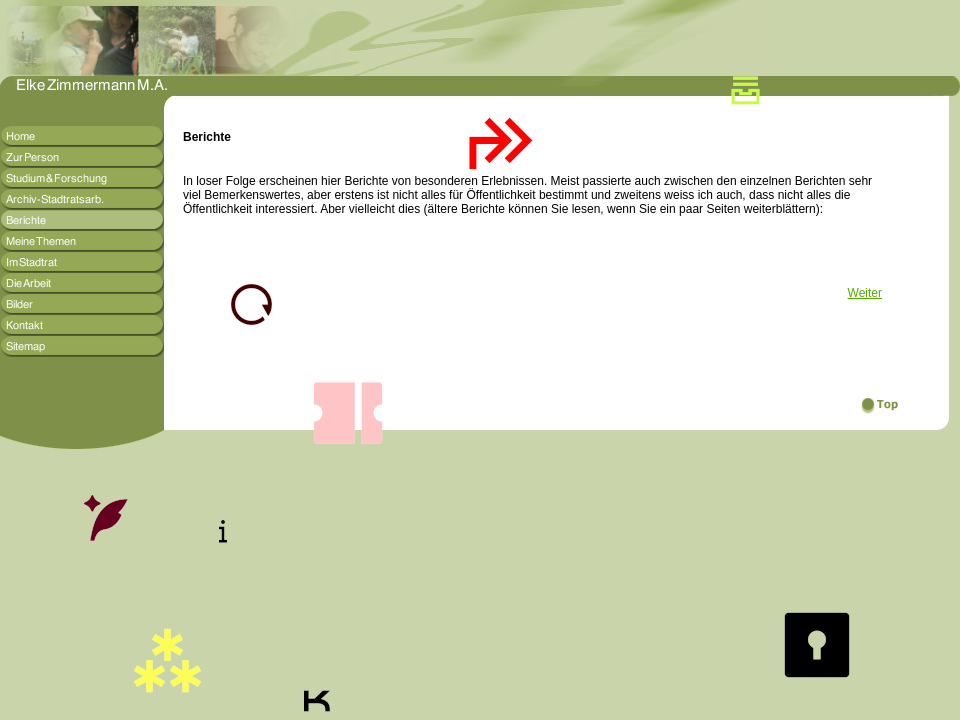 The height and width of the screenshot is (720, 960). I want to click on view available coupons or discounts, so click(348, 413).